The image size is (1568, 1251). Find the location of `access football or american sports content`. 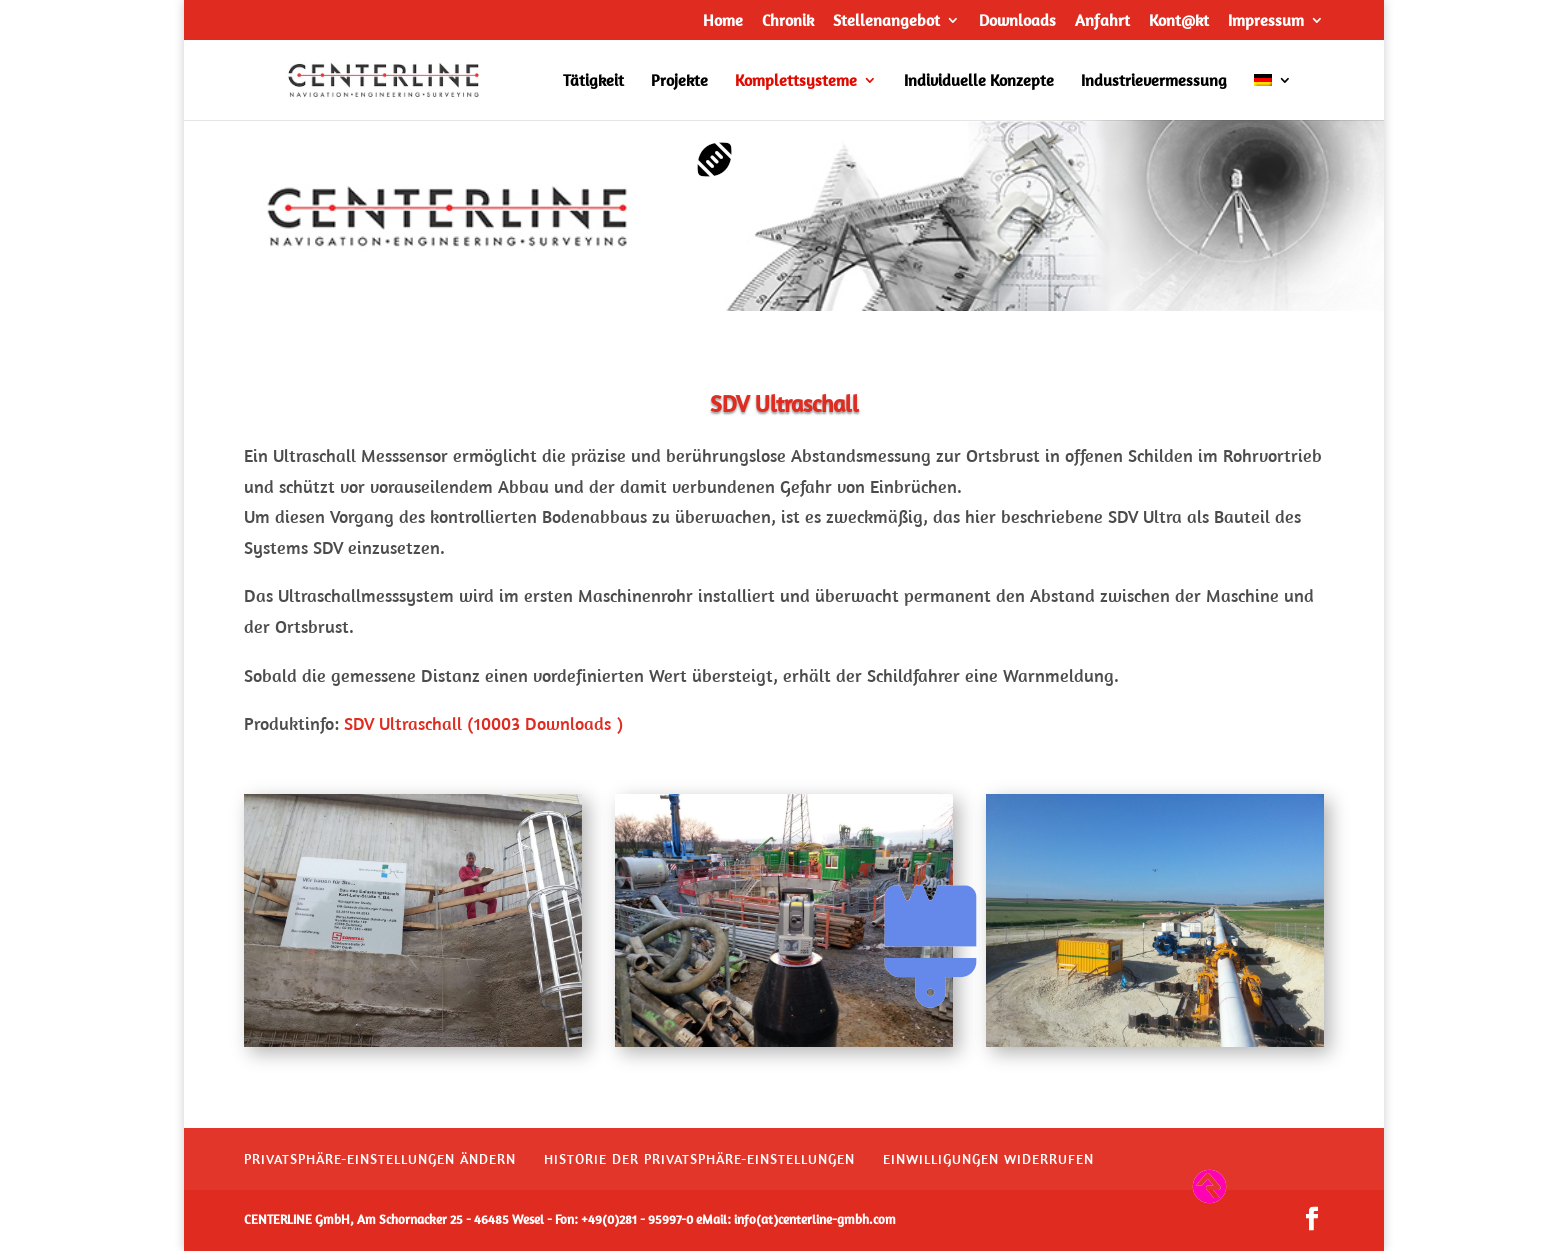

access football or american sports content is located at coordinates (714, 159).